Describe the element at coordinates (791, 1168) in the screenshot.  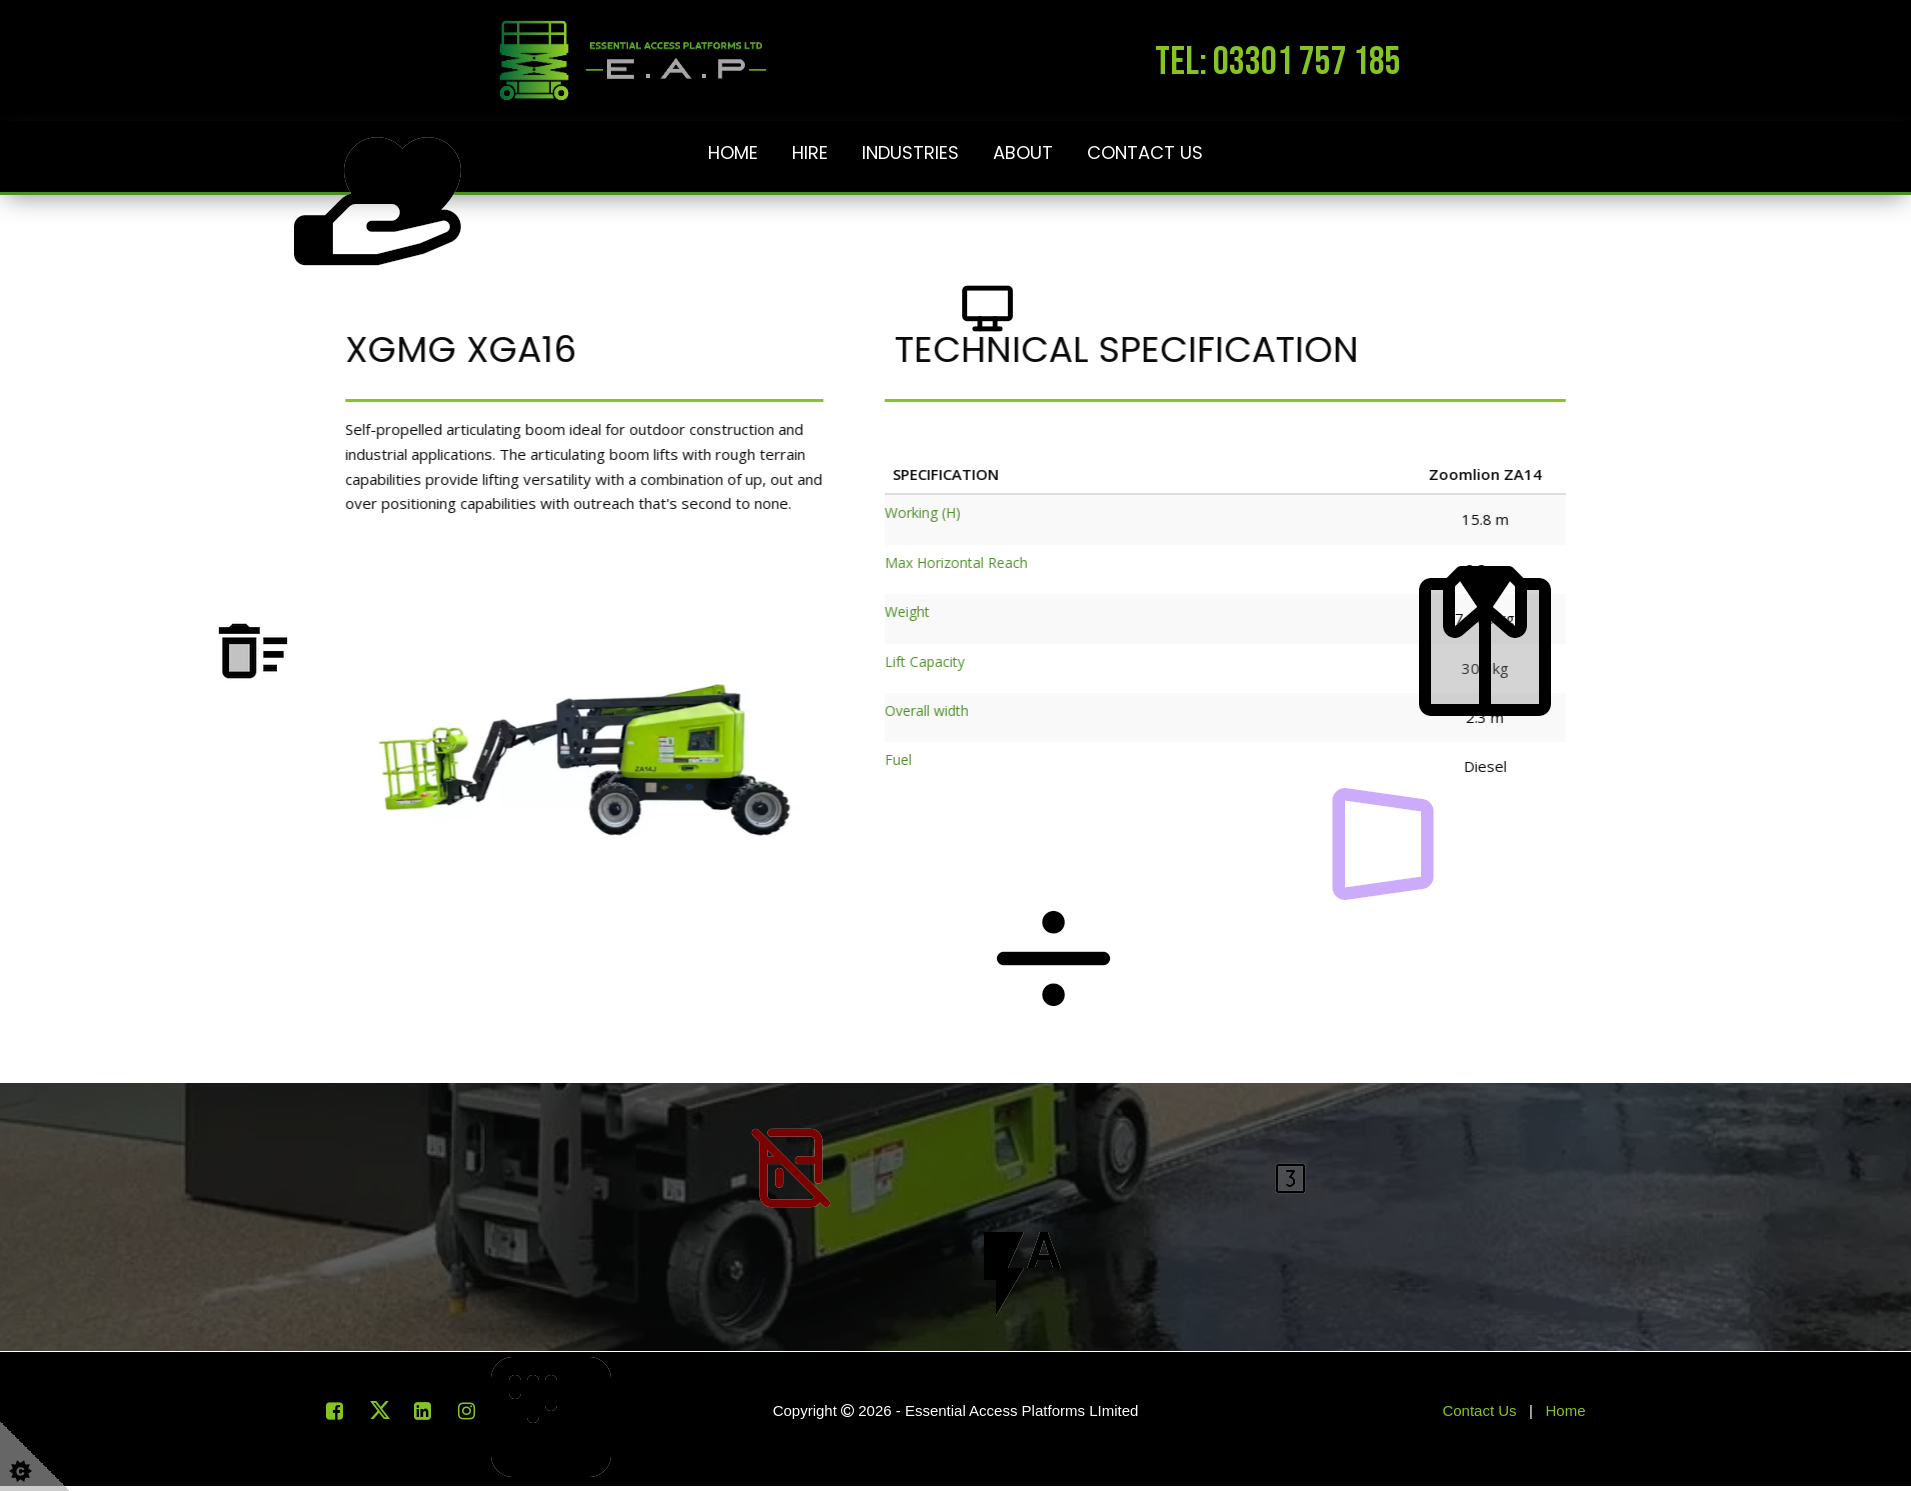
I see `refrigerator or cooling feature disabled` at that location.